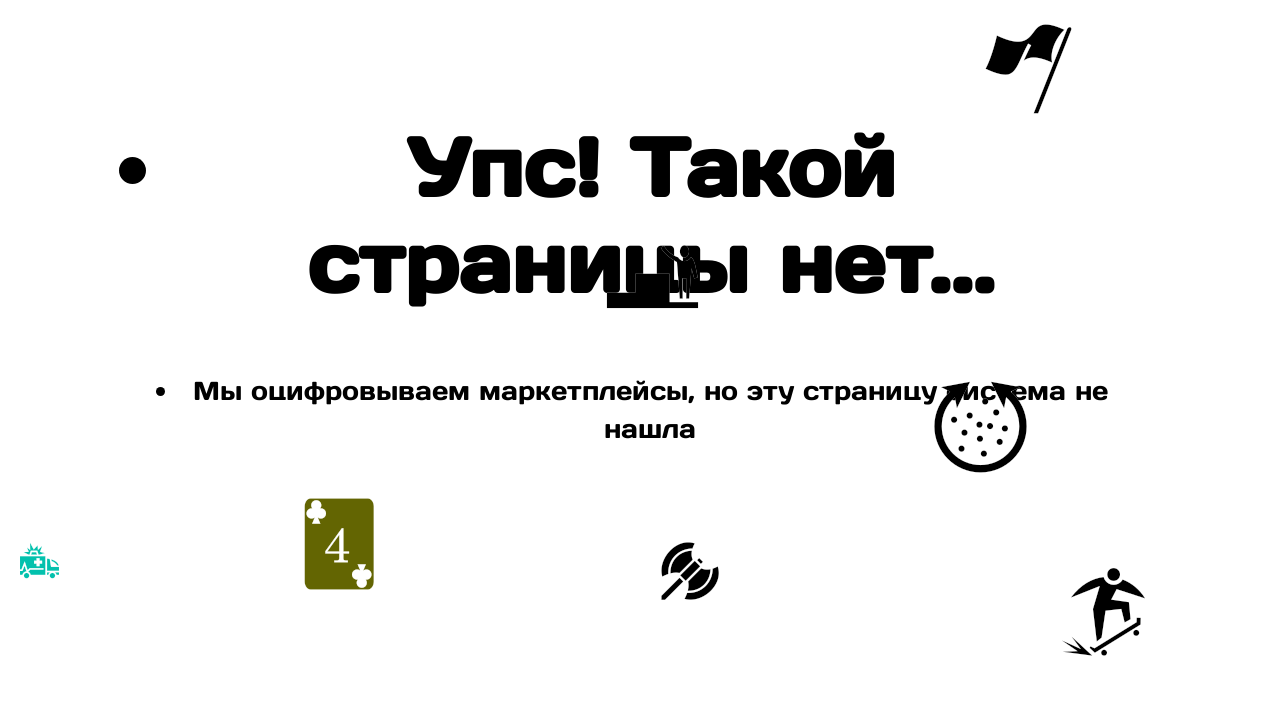  Describe the element at coordinates (980, 426) in the screenshot. I see `indicates a surrounding or encirclement action in gameplay` at that location.